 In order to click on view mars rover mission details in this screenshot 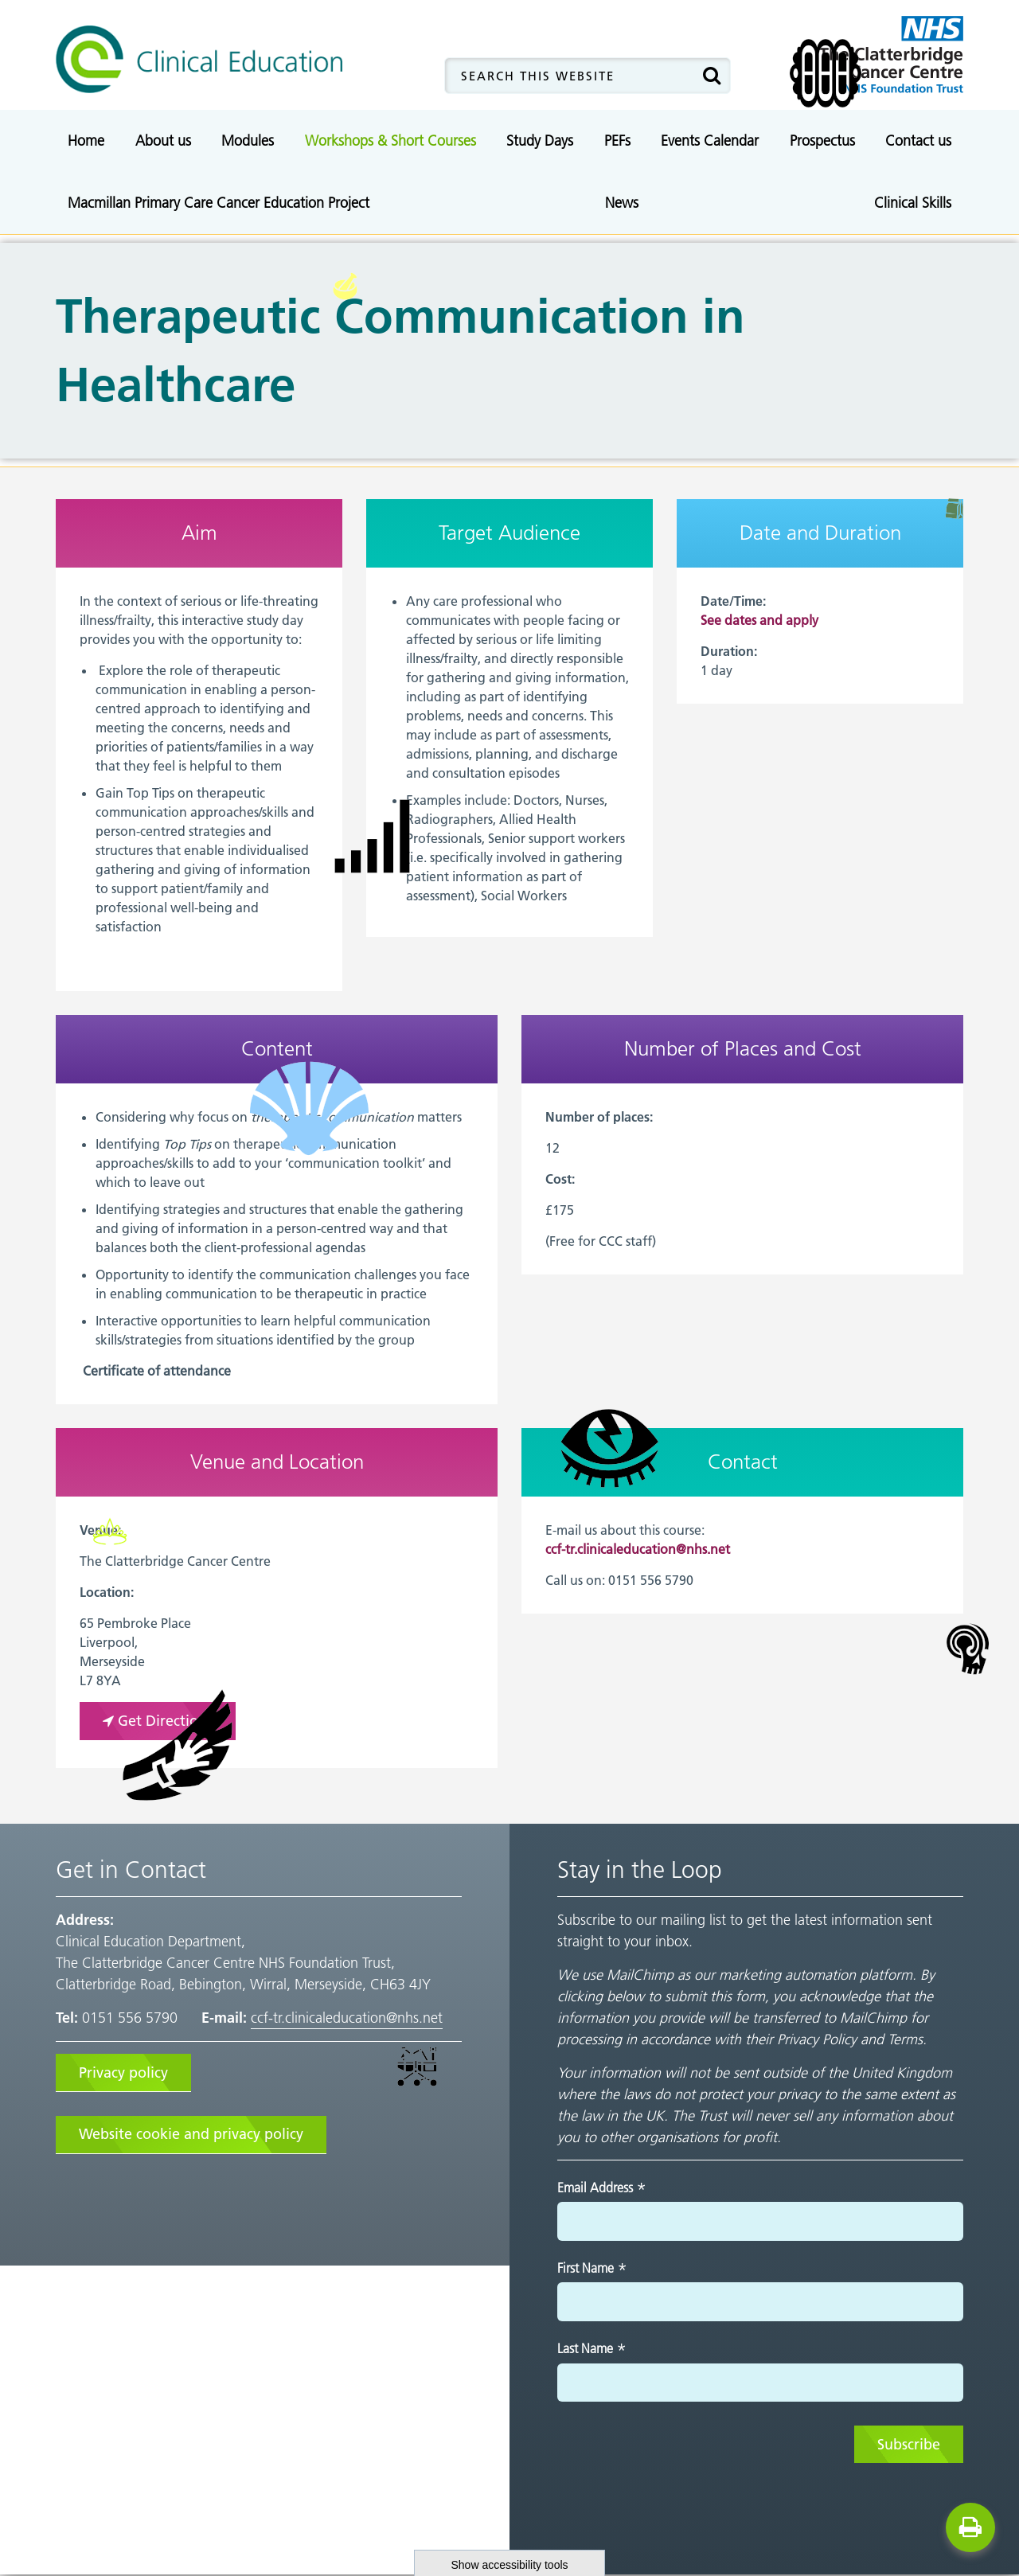, I will do `click(417, 2067)`.